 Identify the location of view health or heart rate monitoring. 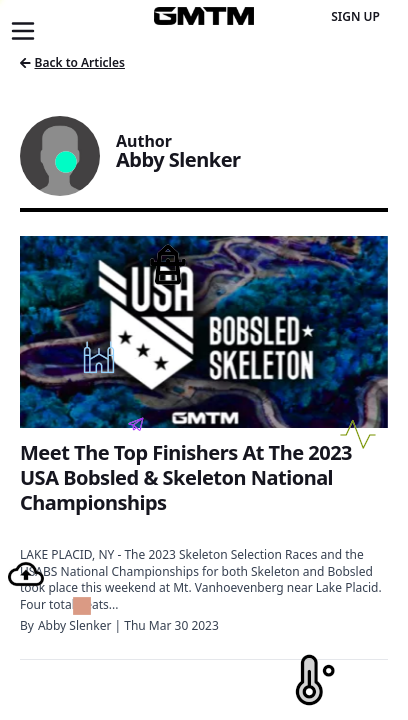
(358, 435).